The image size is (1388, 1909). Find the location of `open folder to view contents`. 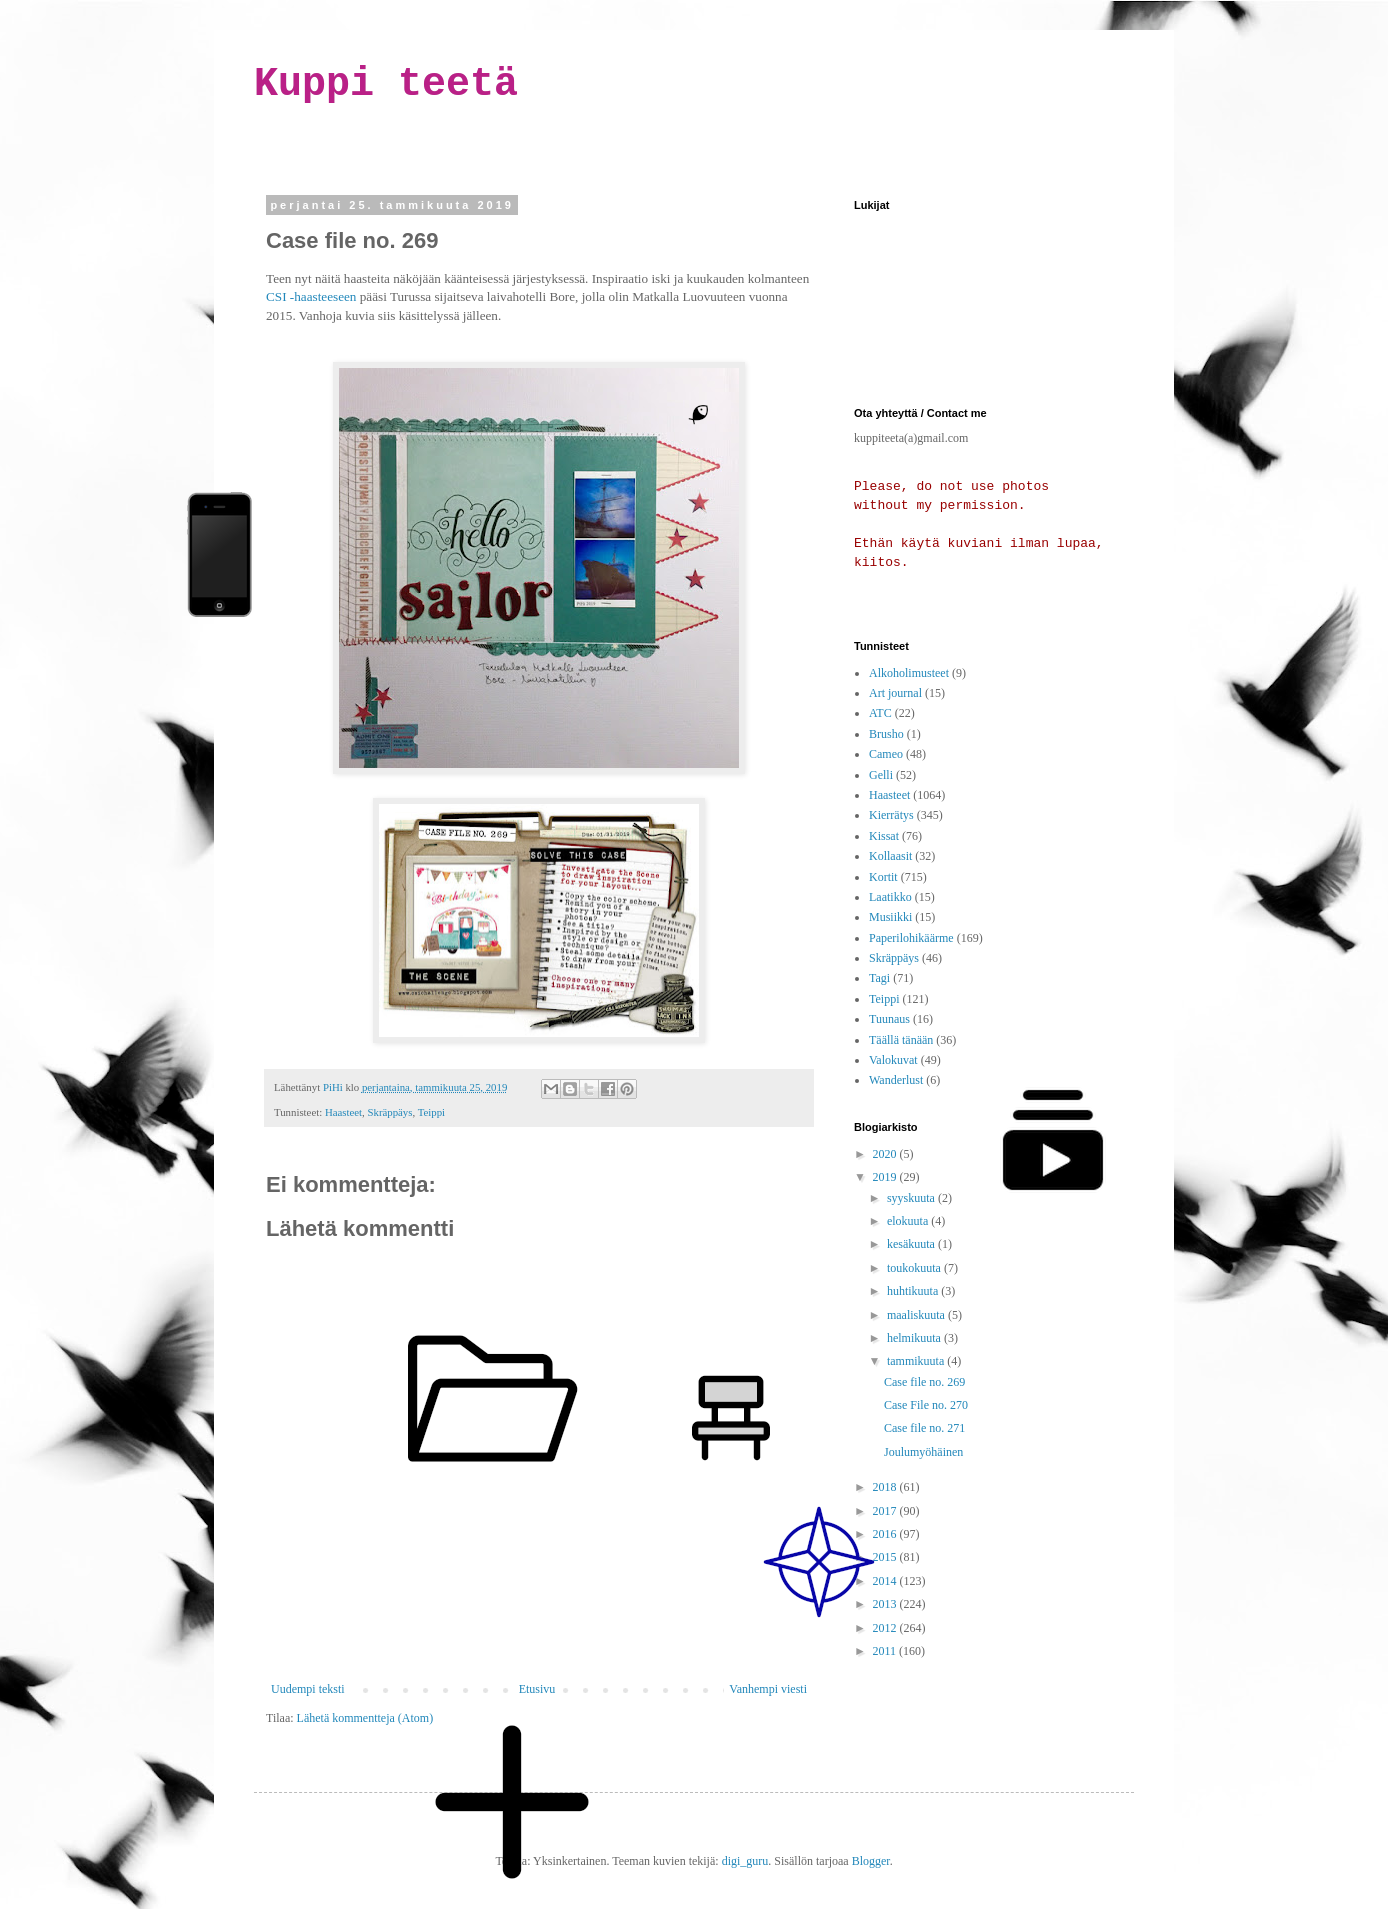

open folder to view contents is located at coordinates (486, 1395).